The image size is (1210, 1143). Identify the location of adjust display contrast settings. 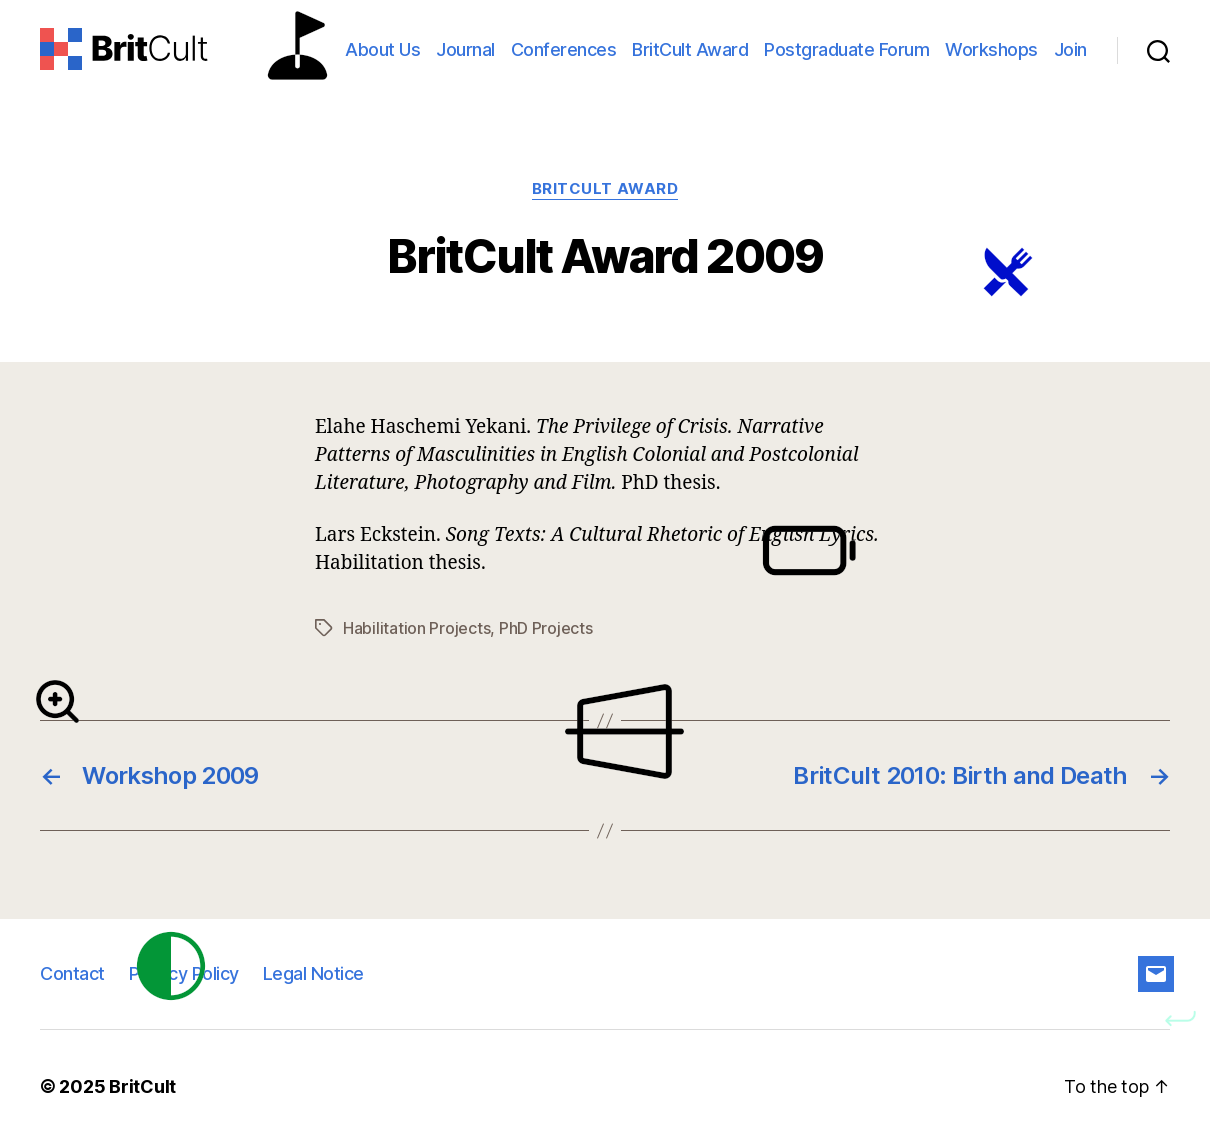
(171, 966).